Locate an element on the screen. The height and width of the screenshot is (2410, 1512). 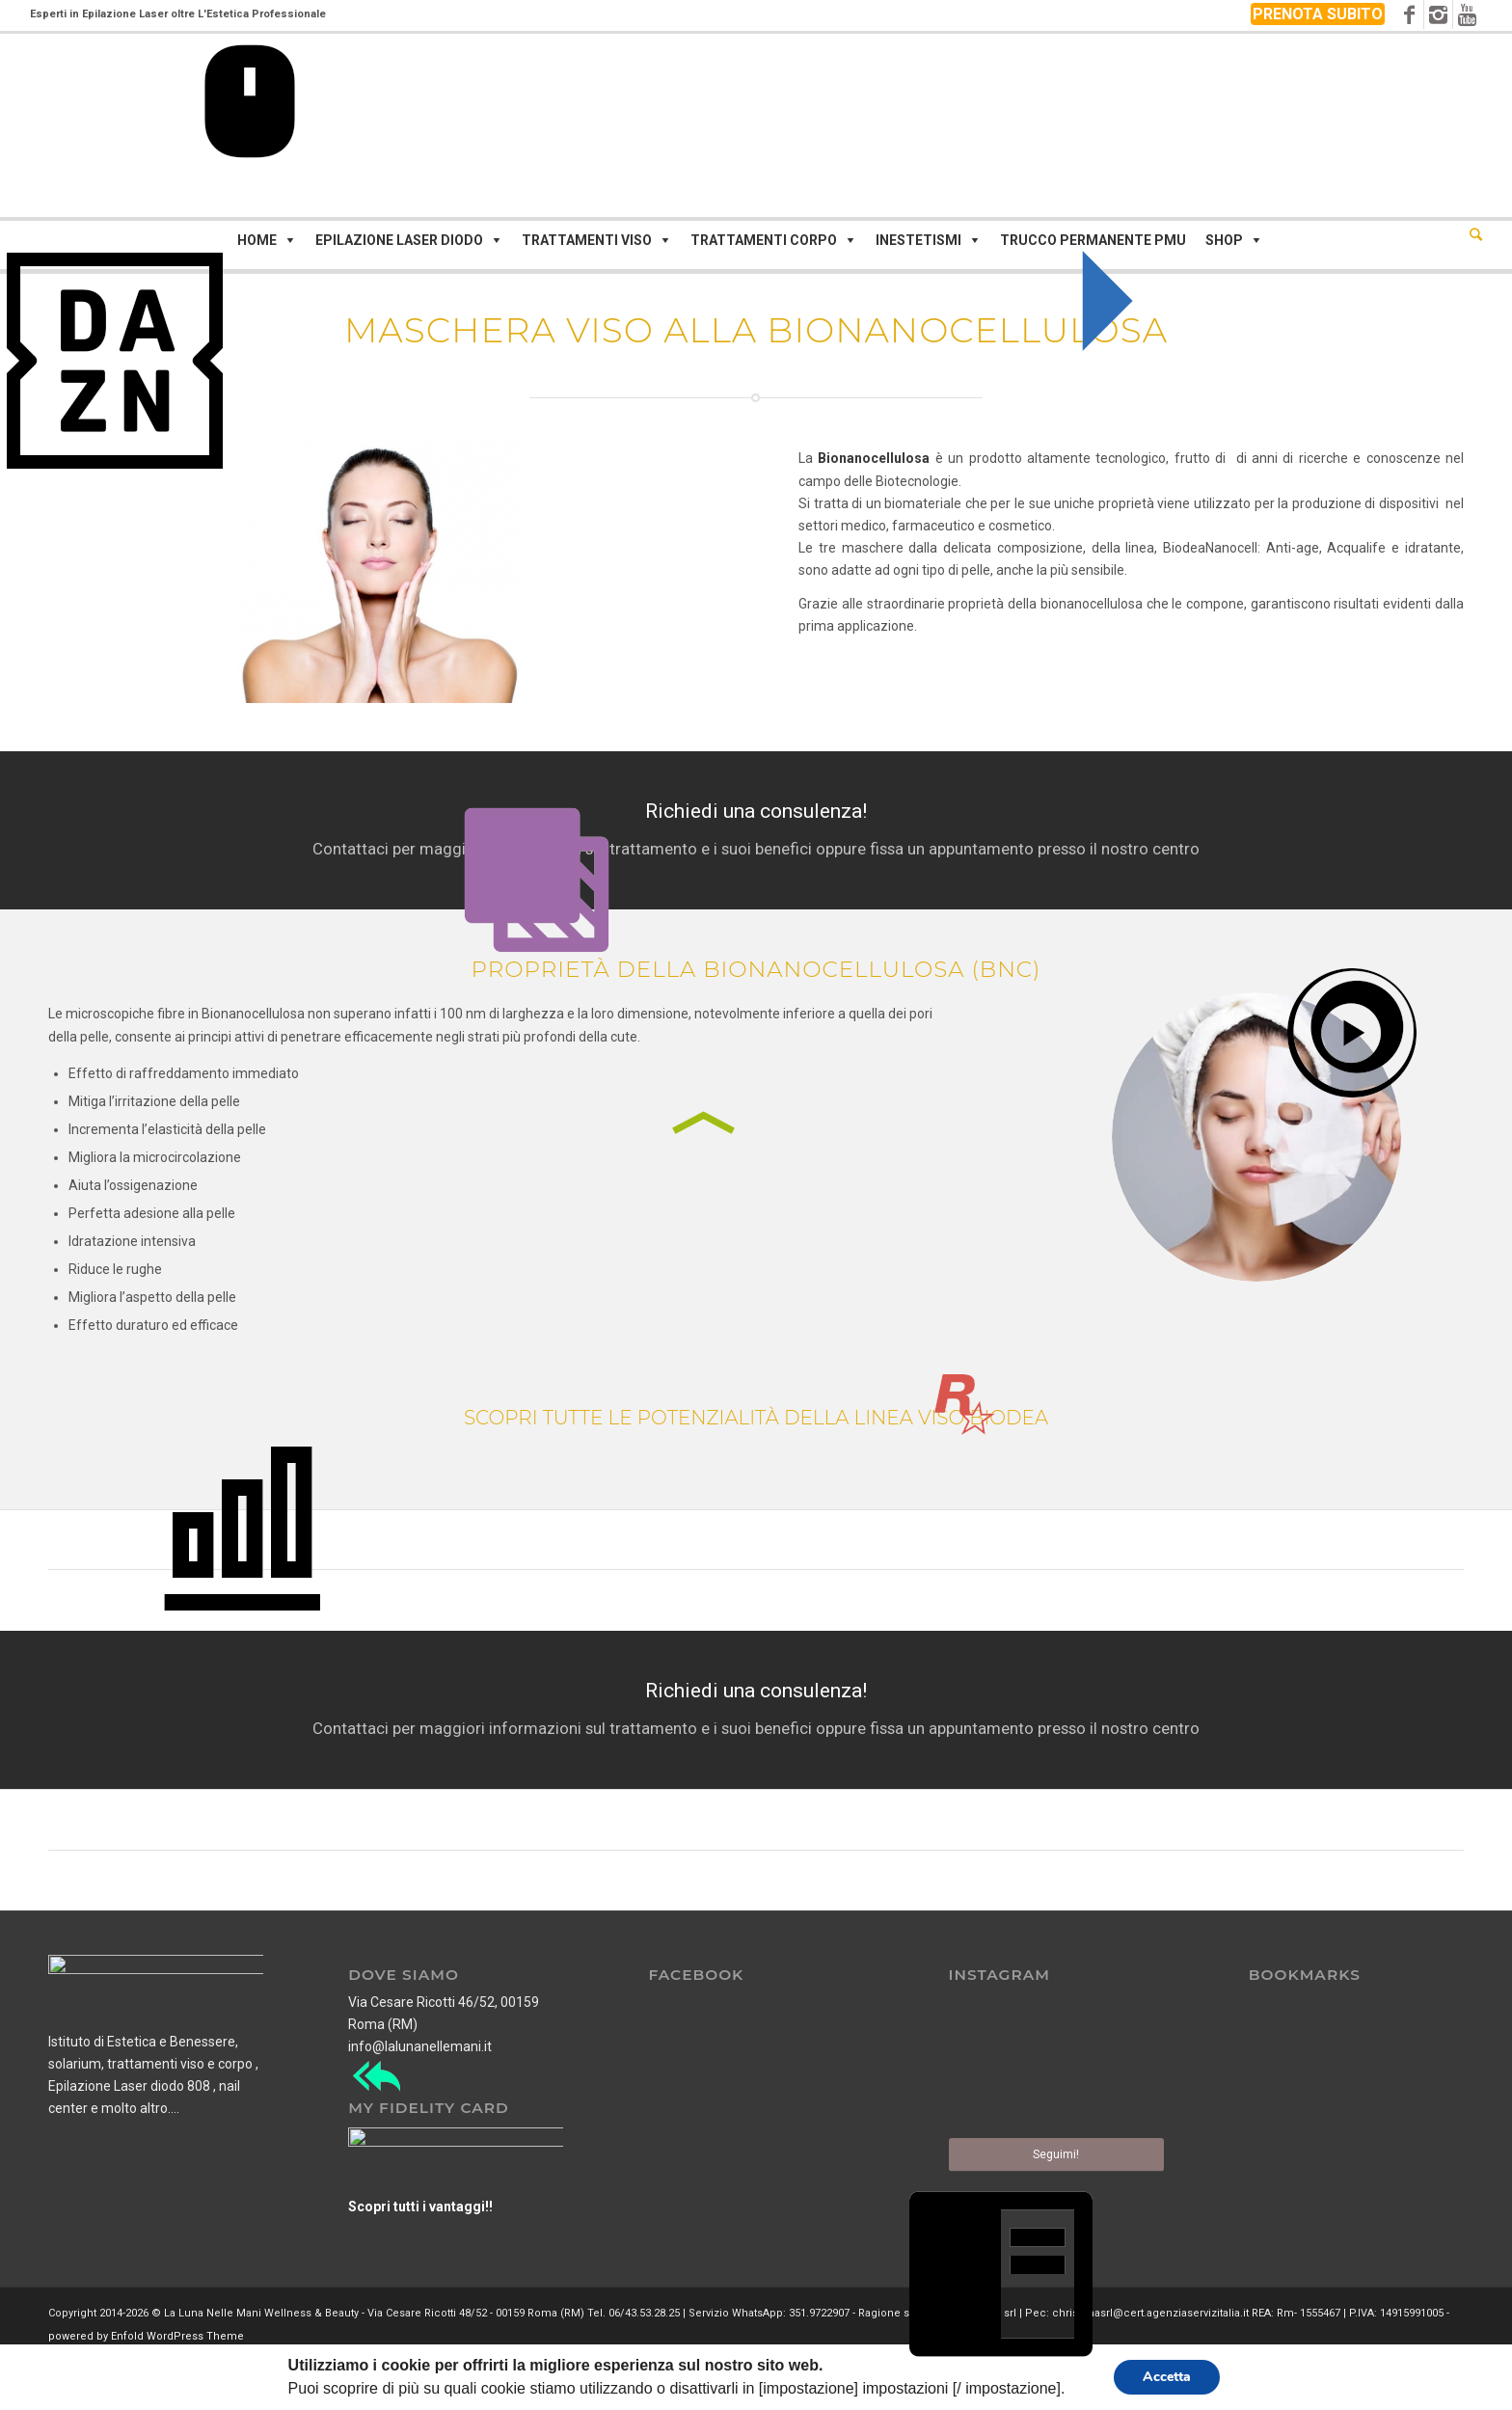
open reading mode or e-reader is located at coordinates (1001, 2274).